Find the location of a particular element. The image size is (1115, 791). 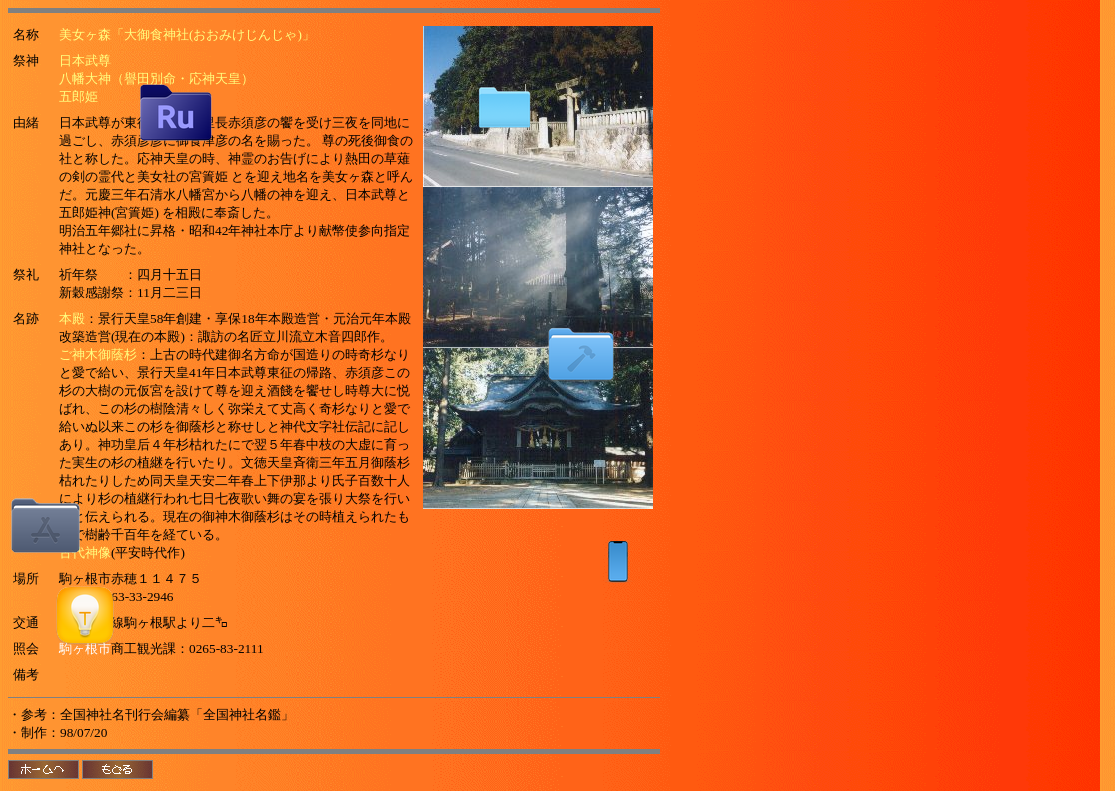

open developer files and projects folder is located at coordinates (581, 354).